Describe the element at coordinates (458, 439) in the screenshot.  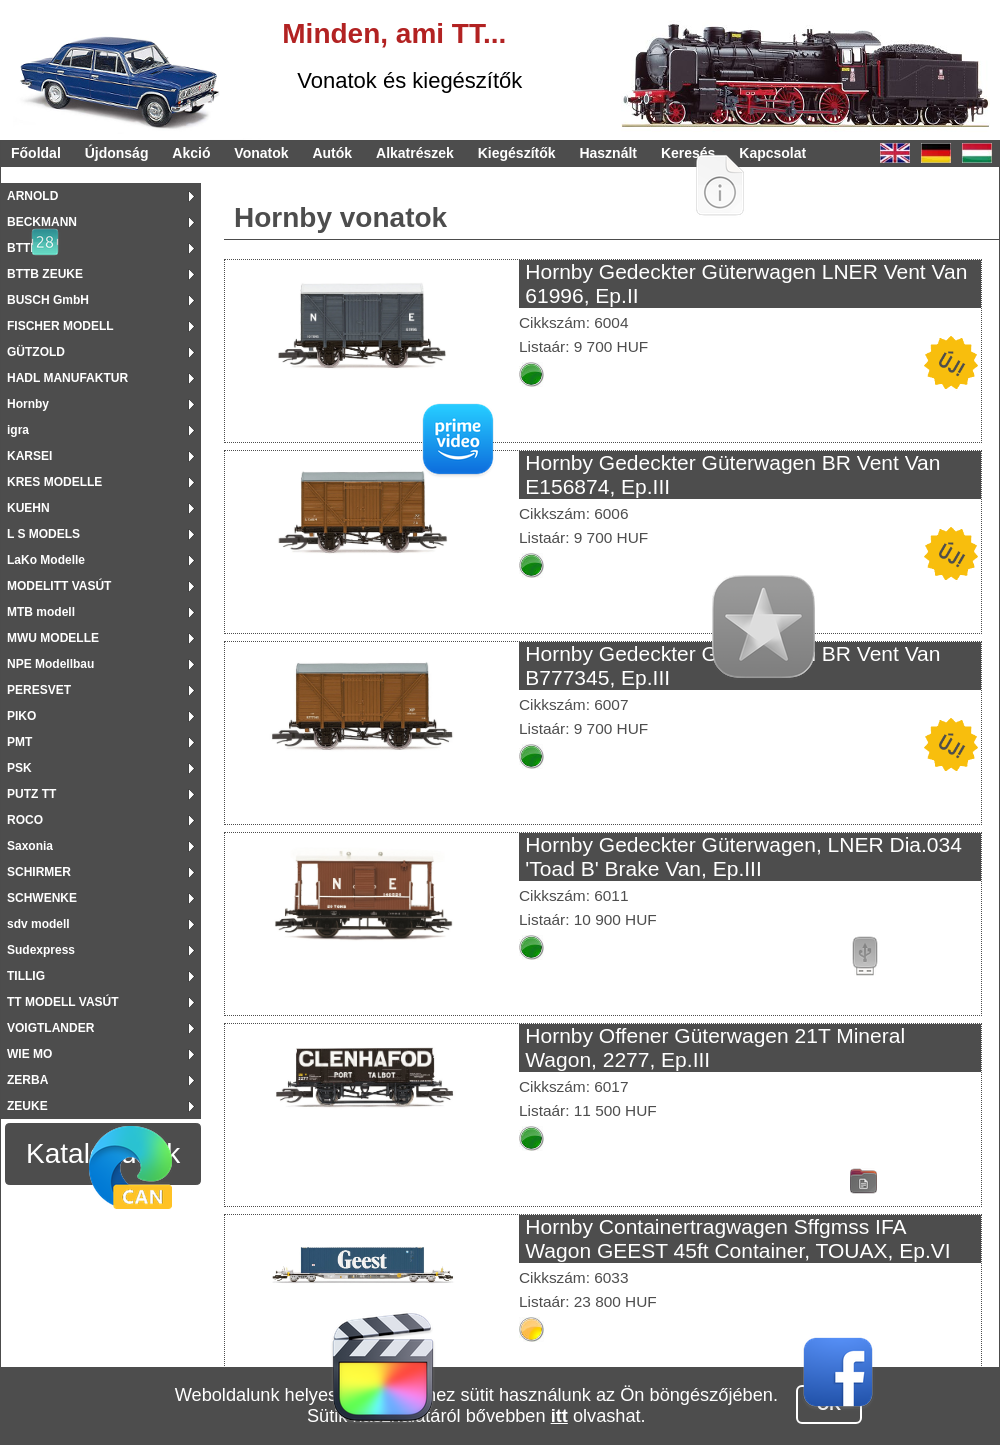
I see `open Amazon Prime Video app` at that location.